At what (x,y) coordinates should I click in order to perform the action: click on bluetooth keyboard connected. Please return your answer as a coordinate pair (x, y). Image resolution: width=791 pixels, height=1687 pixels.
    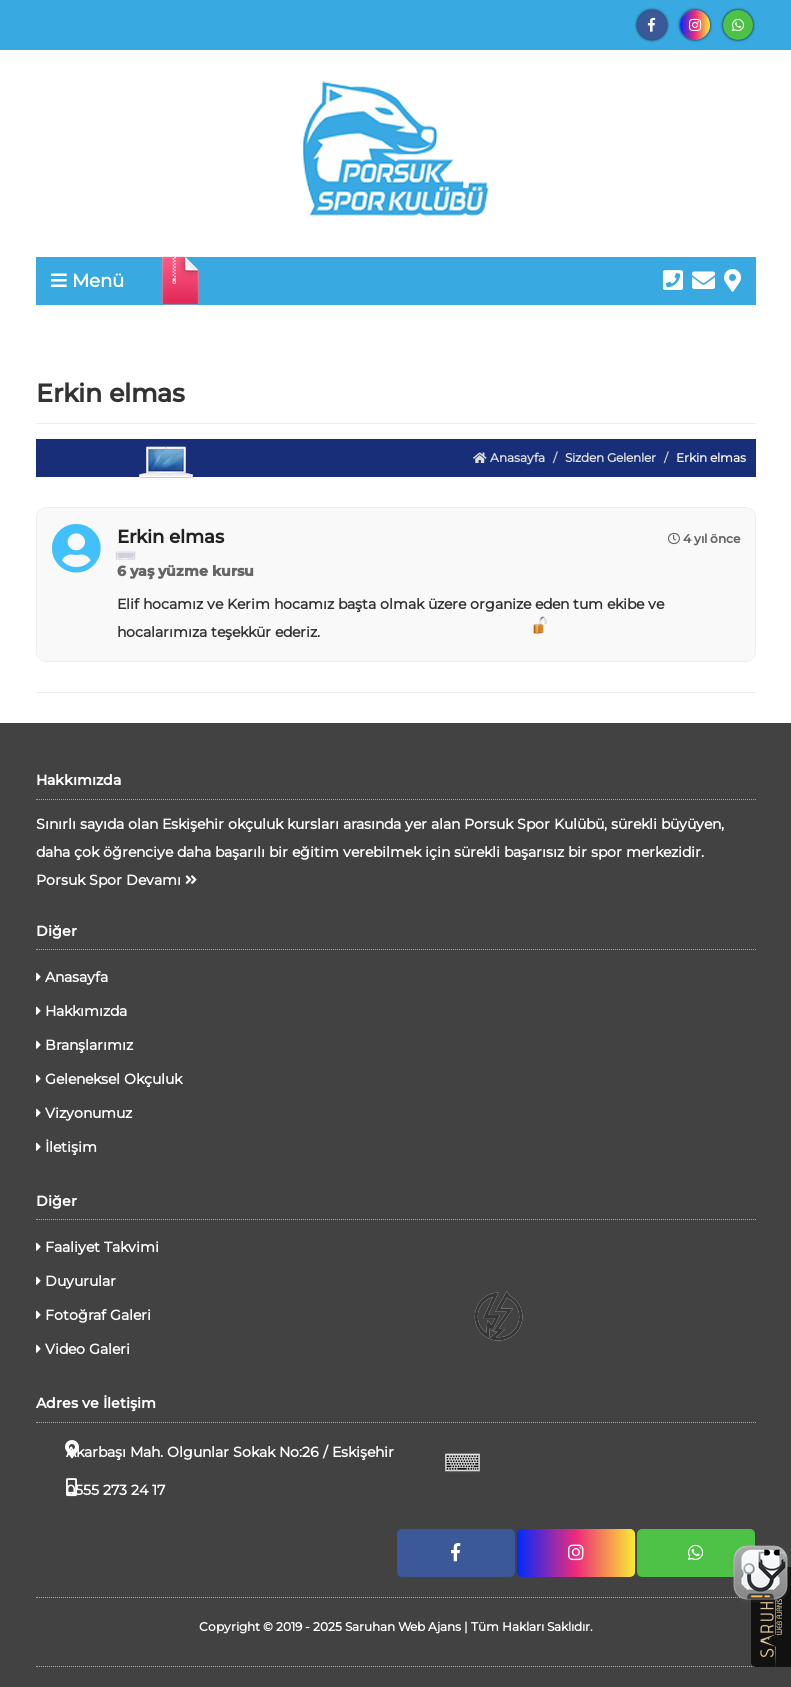
    Looking at the image, I should click on (462, 1462).